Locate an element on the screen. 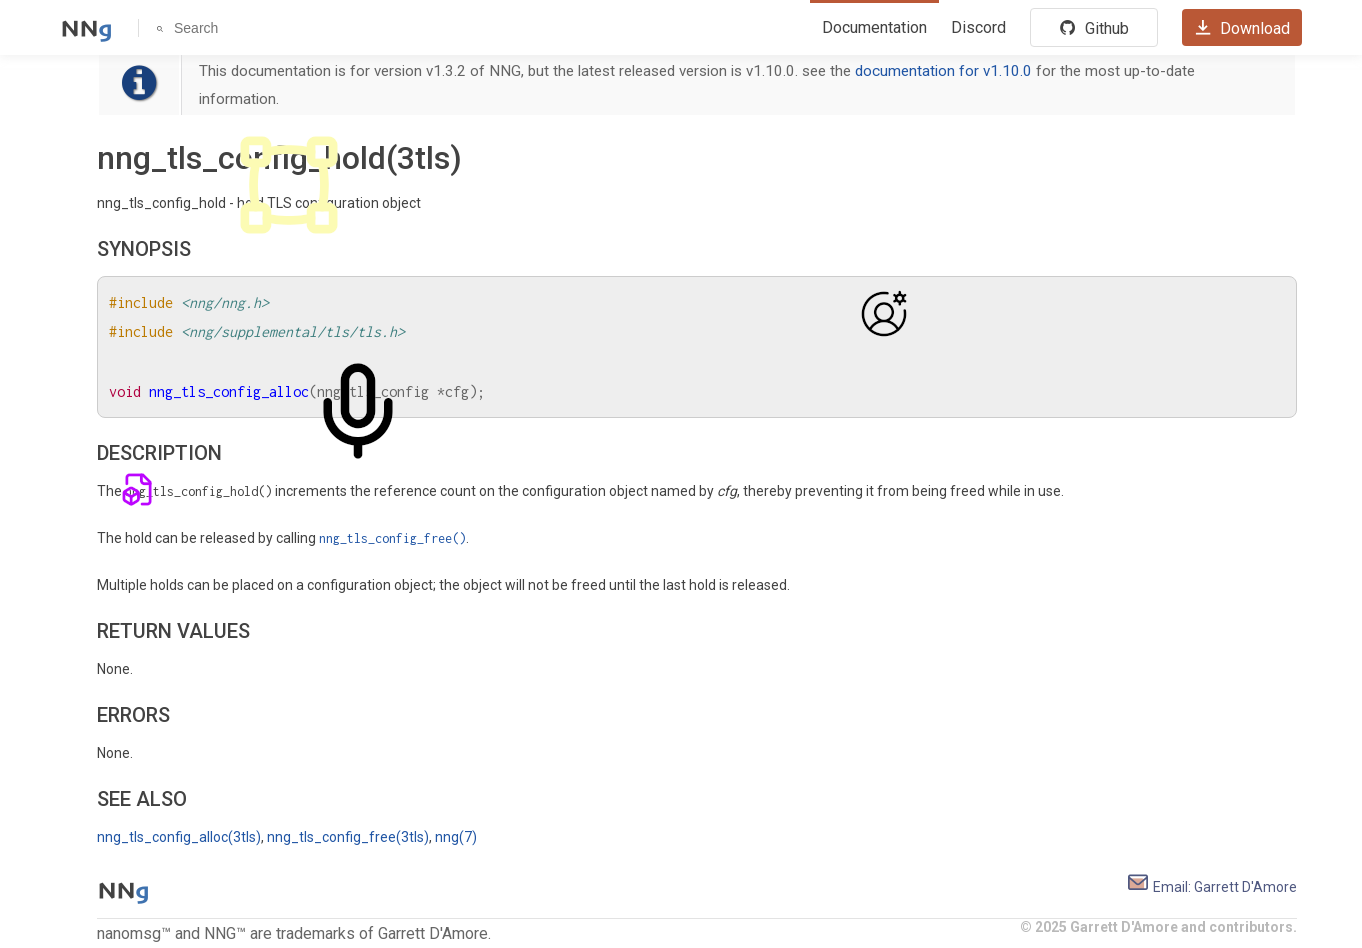 The width and height of the screenshot is (1362, 948). view 3d model file is located at coordinates (138, 489).